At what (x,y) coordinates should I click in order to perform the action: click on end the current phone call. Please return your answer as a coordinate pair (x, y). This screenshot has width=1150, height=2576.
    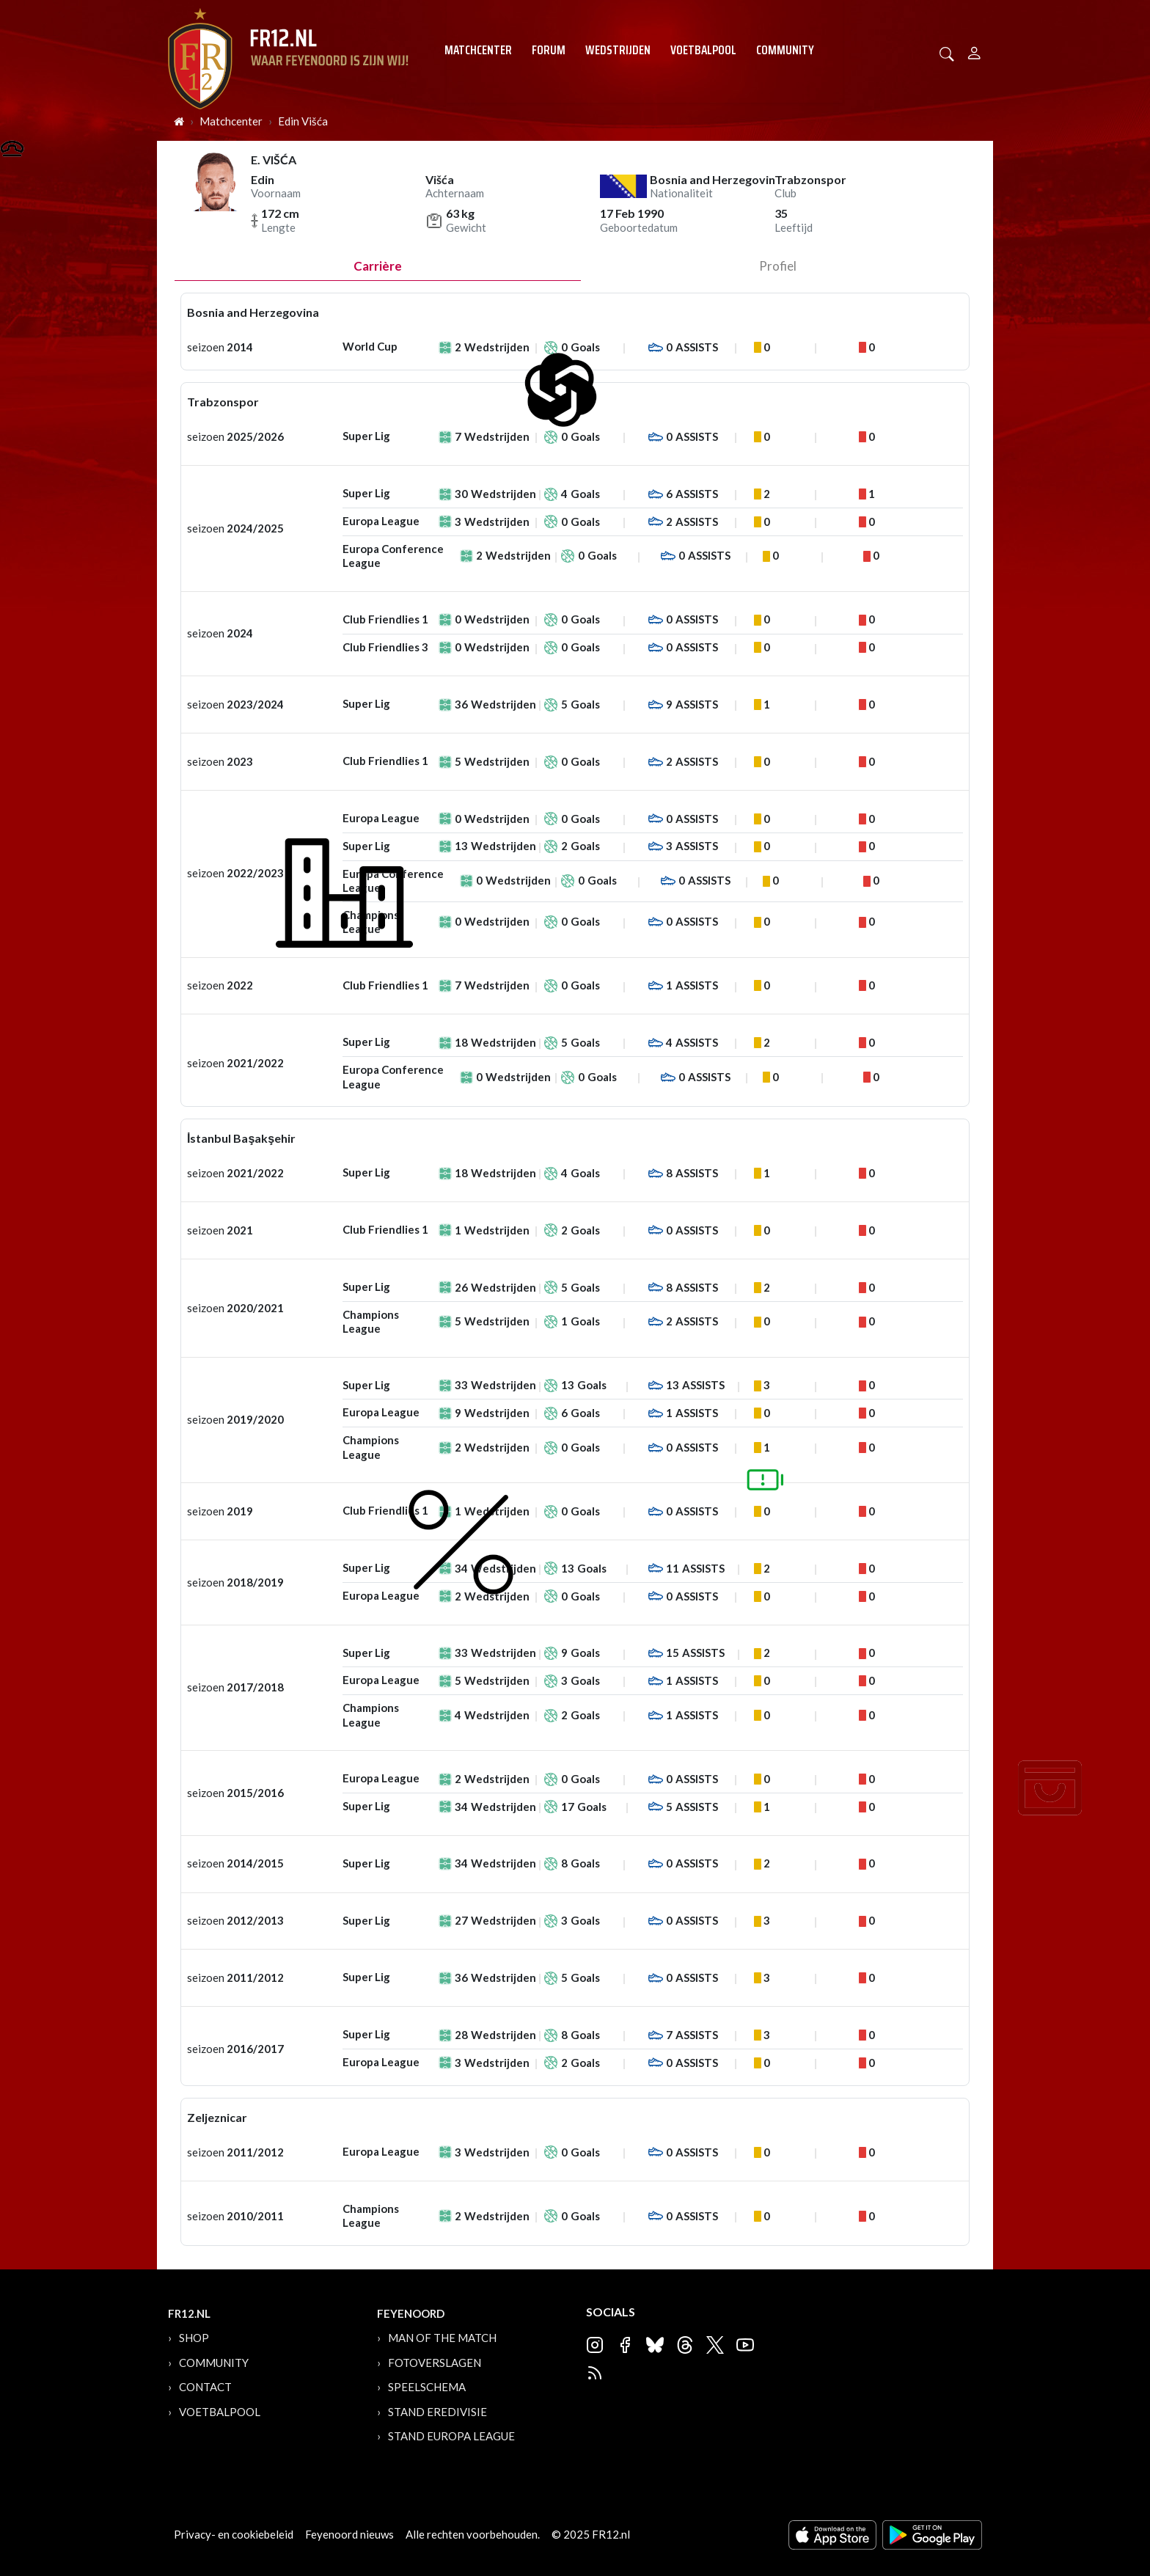
    Looking at the image, I should click on (12, 148).